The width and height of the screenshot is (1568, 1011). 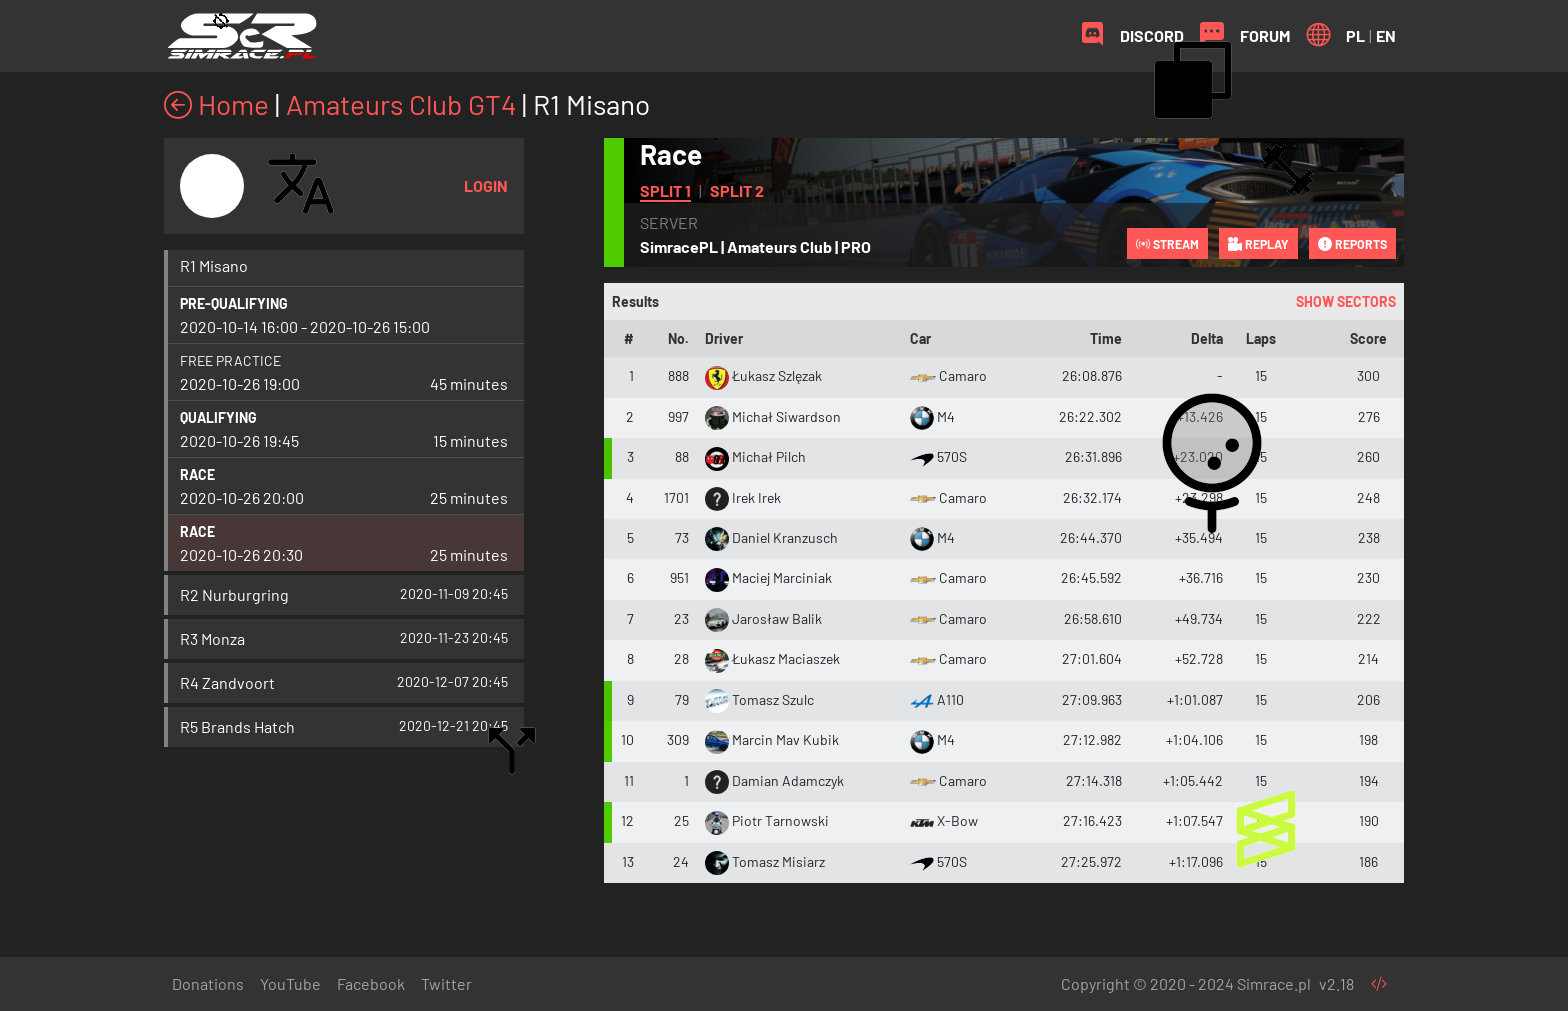 I want to click on location services are disabled, so click(x=221, y=21).